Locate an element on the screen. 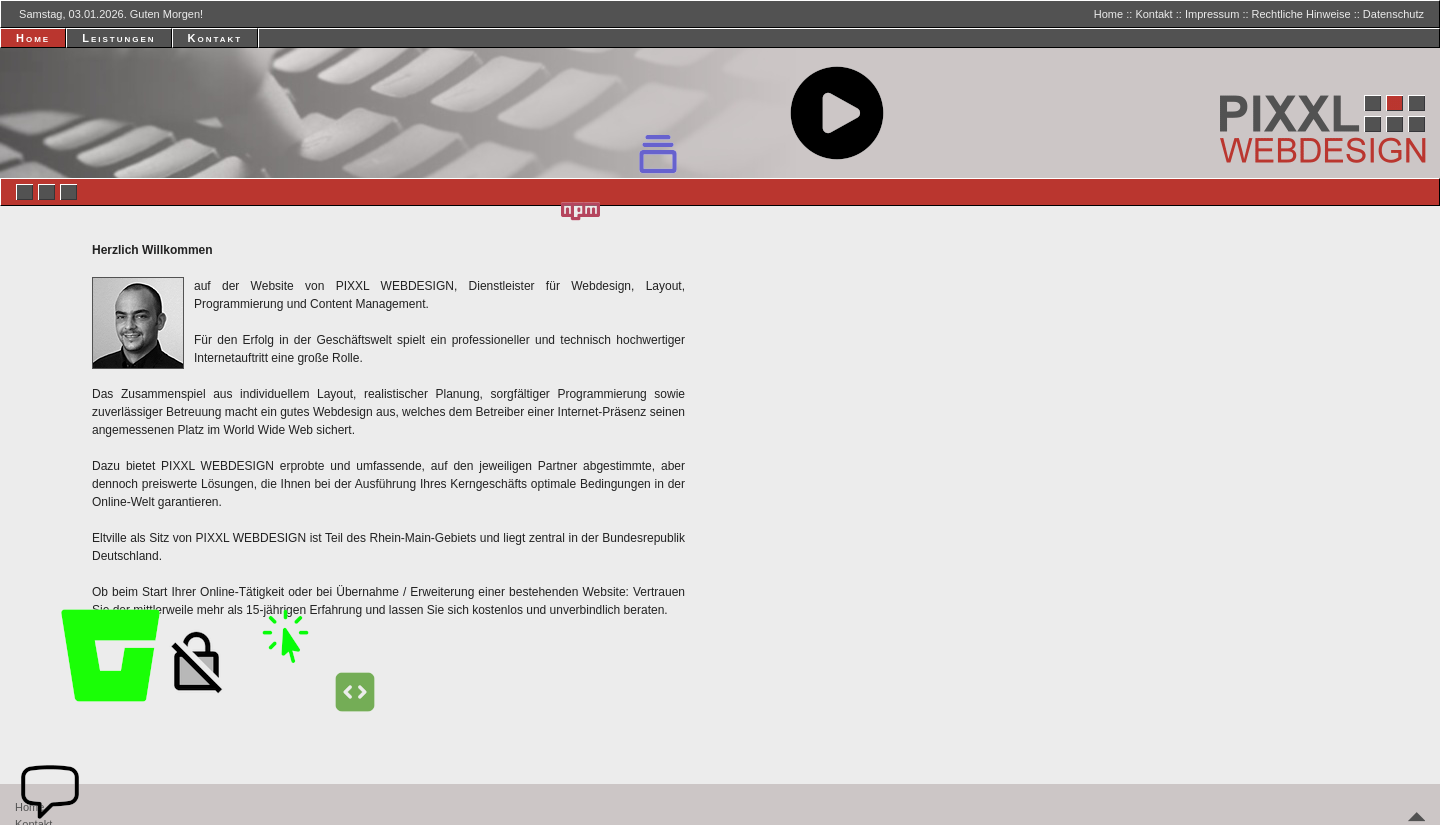  open chat or messaging is located at coordinates (50, 792).